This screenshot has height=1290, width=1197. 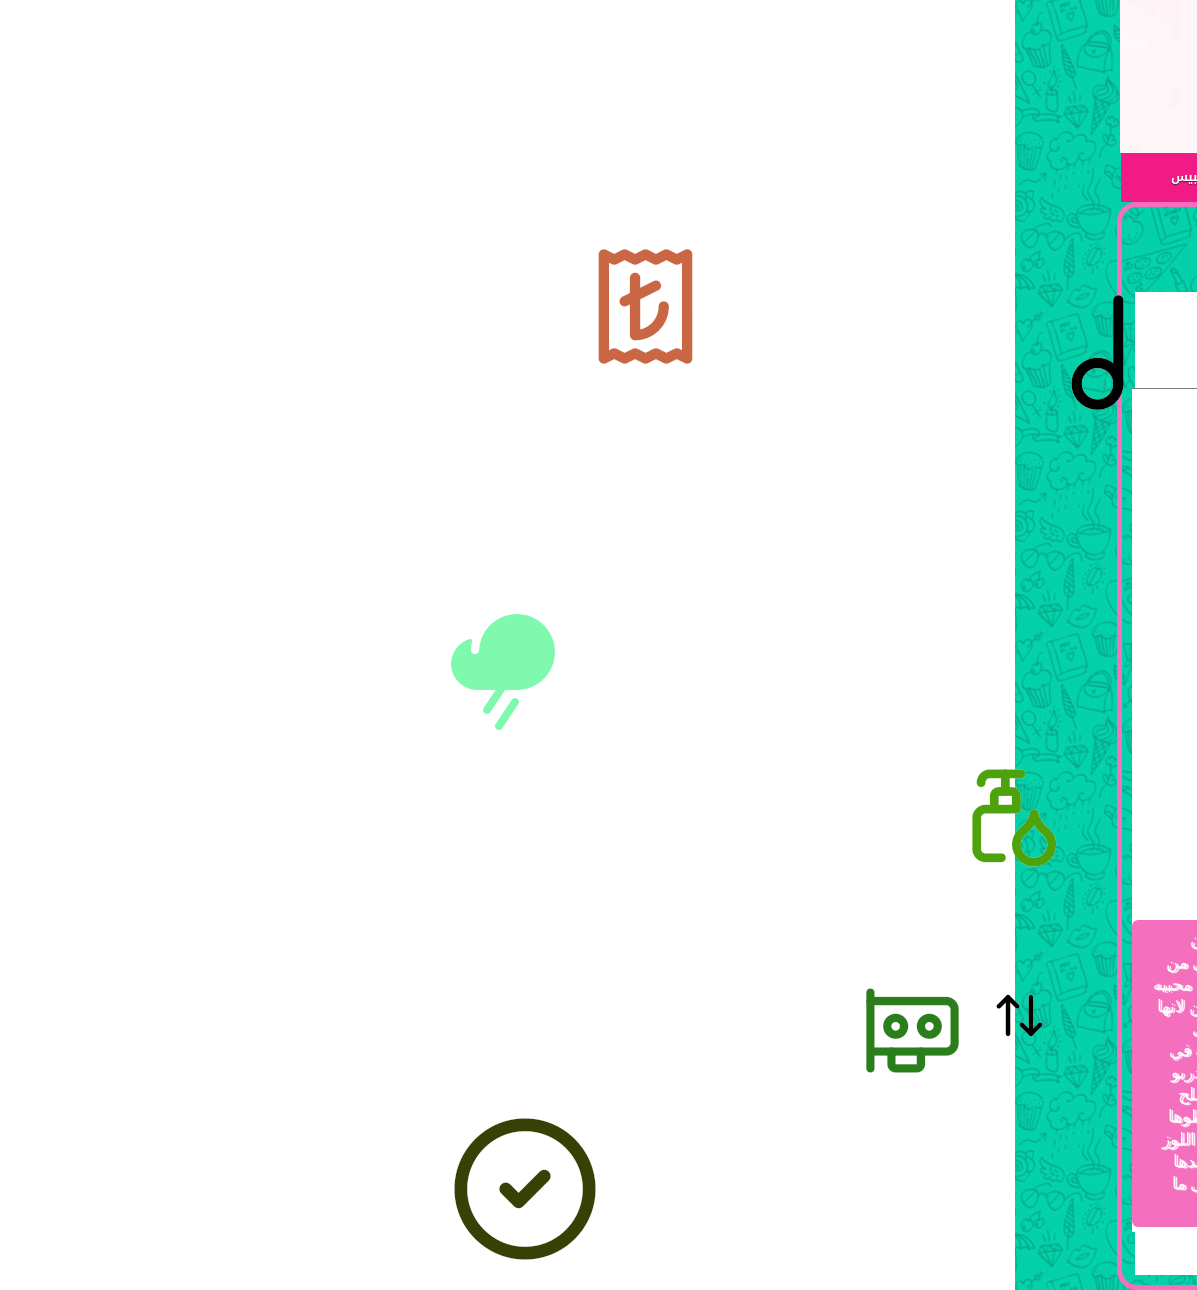 What do you see at coordinates (503, 670) in the screenshot?
I see `indicates rainy weather conditions` at bounding box center [503, 670].